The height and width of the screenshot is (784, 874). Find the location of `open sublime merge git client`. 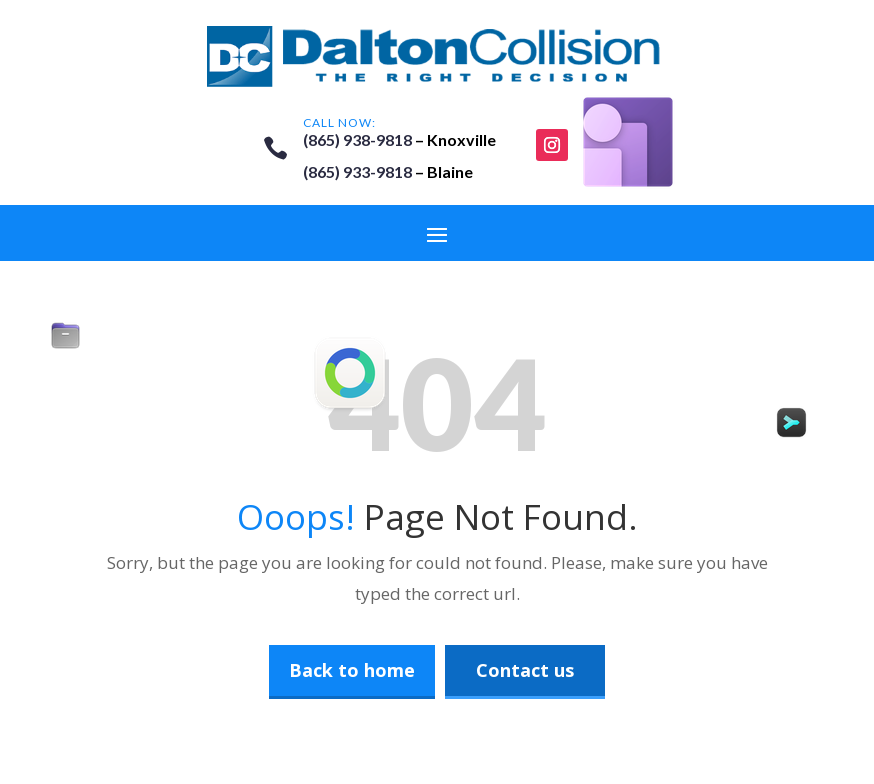

open sublime merge git client is located at coordinates (791, 422).